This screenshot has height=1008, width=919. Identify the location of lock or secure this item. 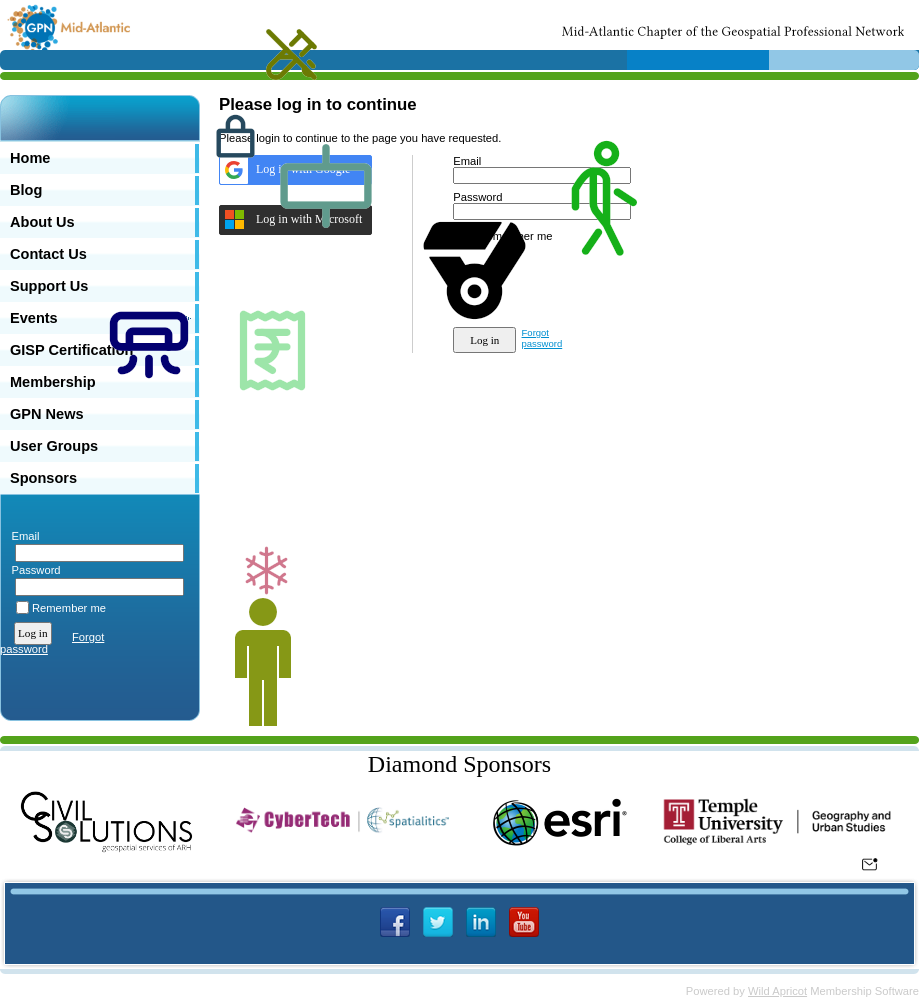
(235, 138).